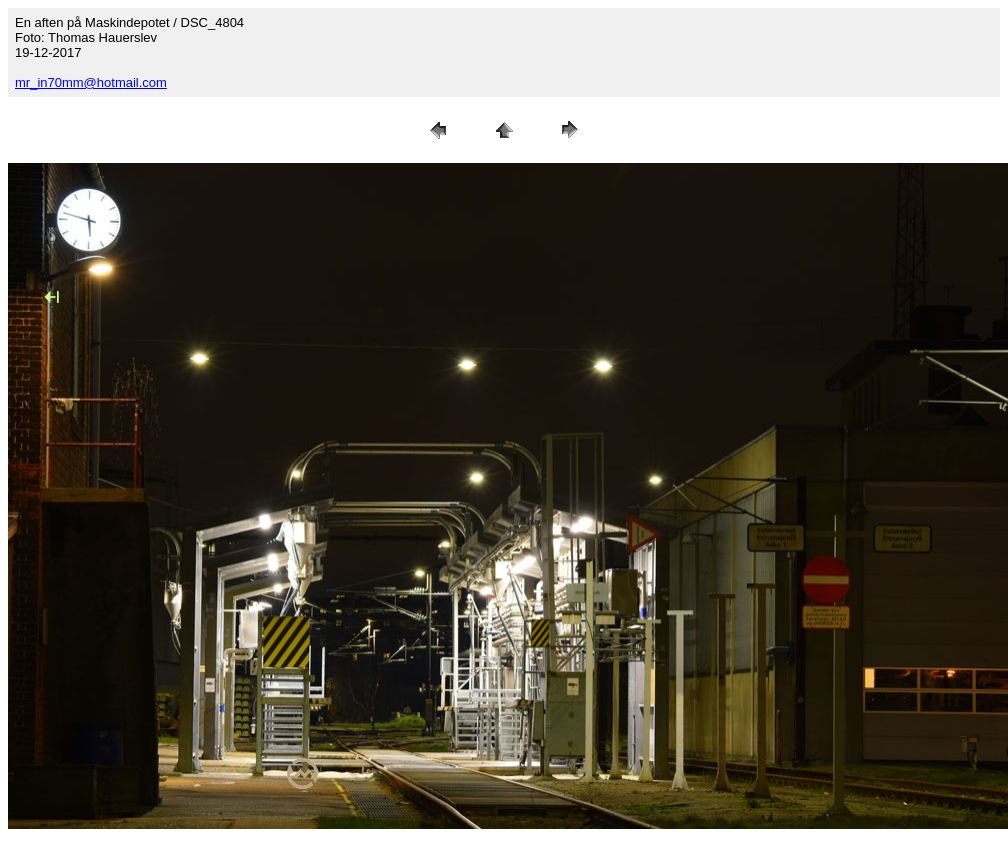  Describe the element at coordinates (52, 297) in the screenshot. I see `expand panel to the left` at that location.